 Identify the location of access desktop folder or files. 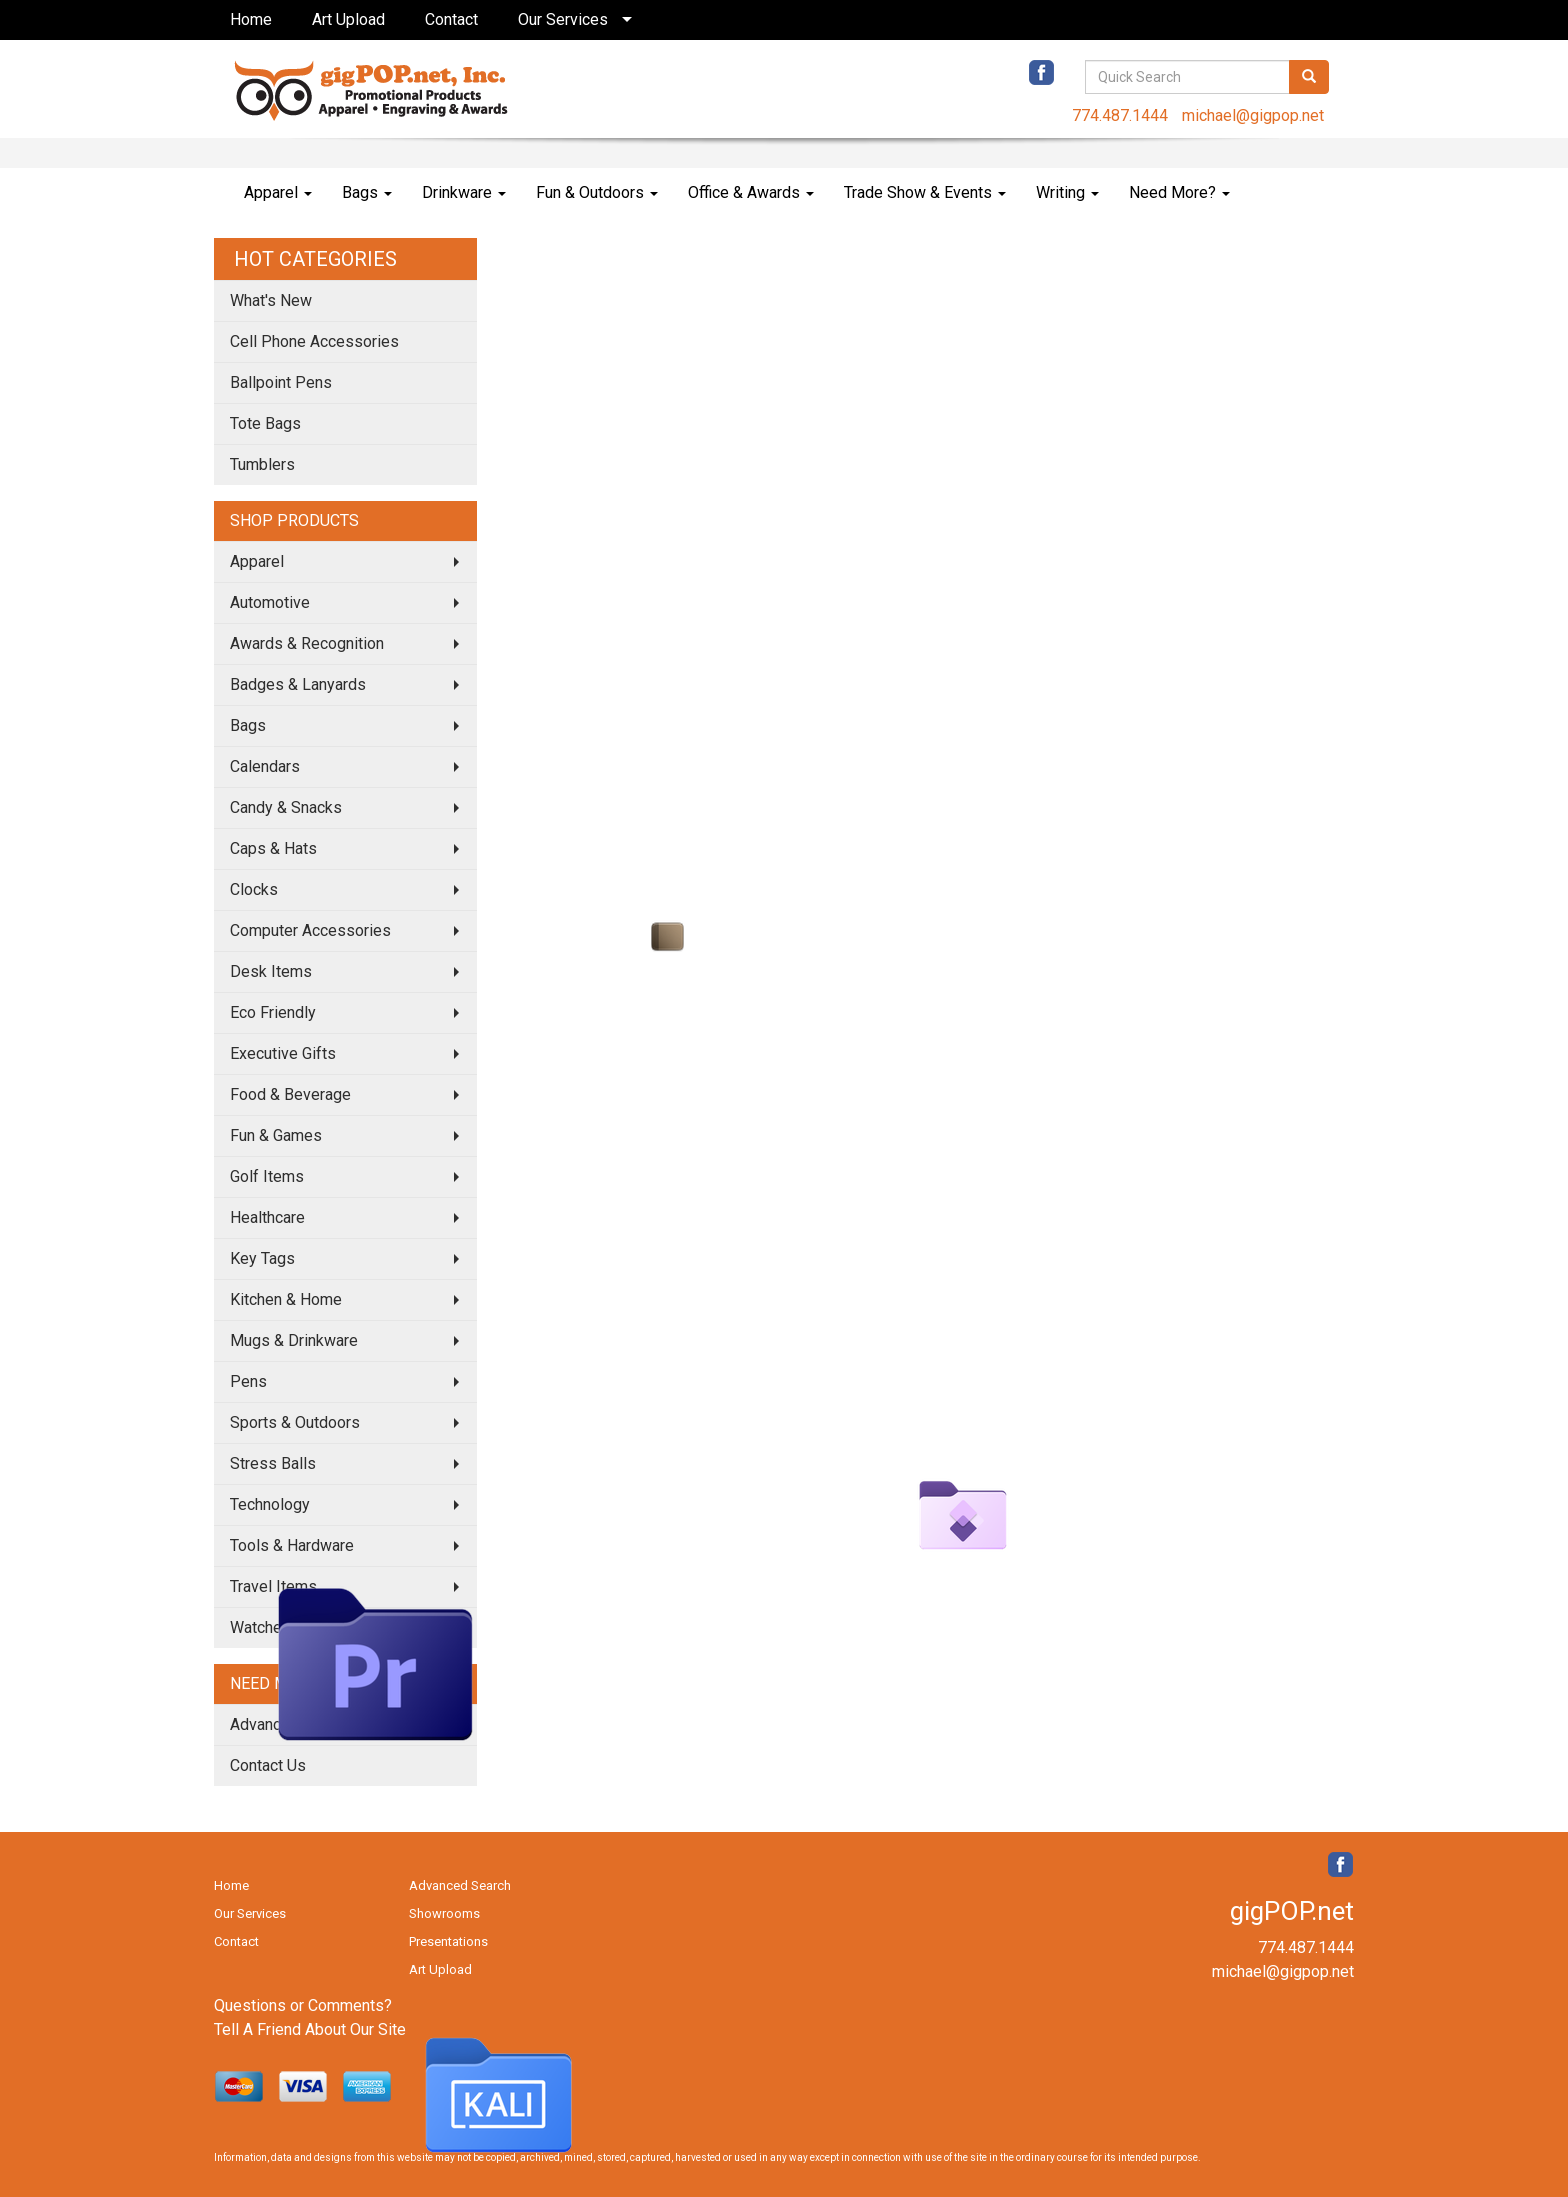
(667, 935).